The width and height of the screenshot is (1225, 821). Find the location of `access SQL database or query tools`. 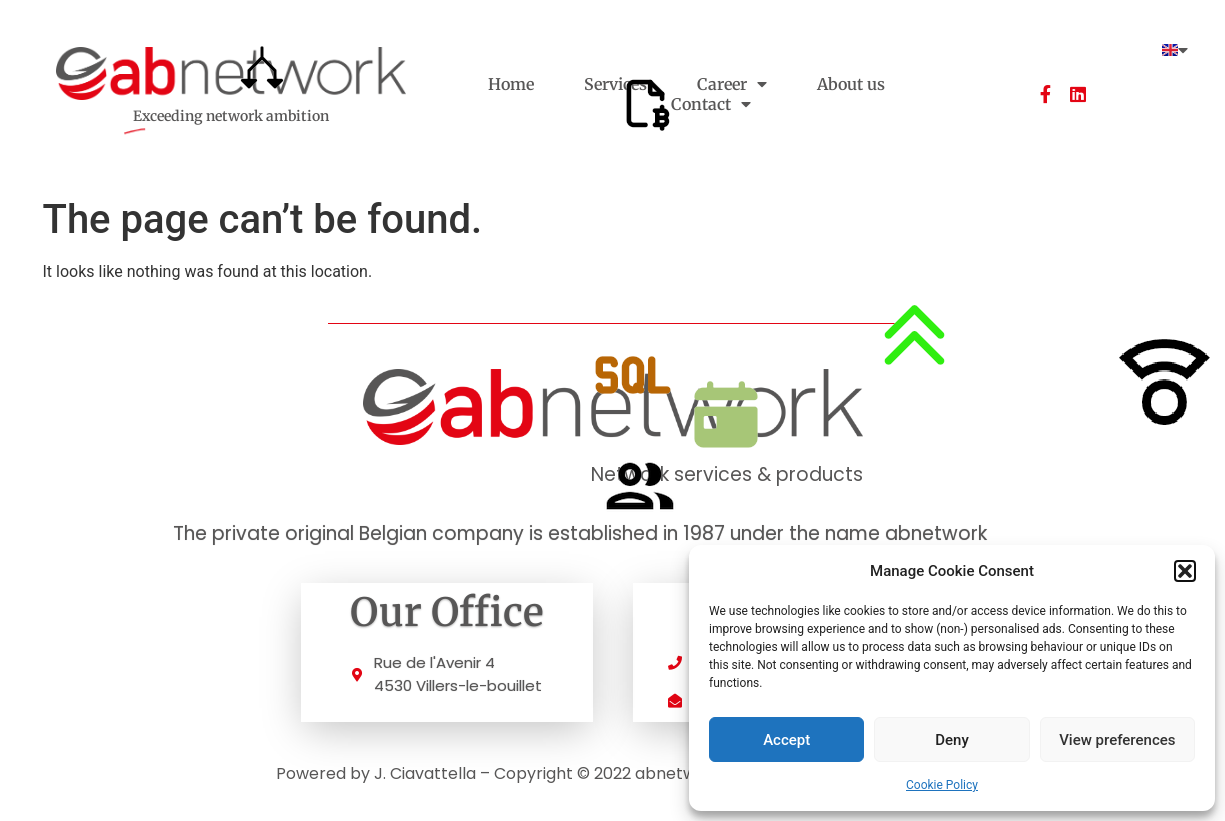

access SQL database or query tools is located at coordinates (633, 375).